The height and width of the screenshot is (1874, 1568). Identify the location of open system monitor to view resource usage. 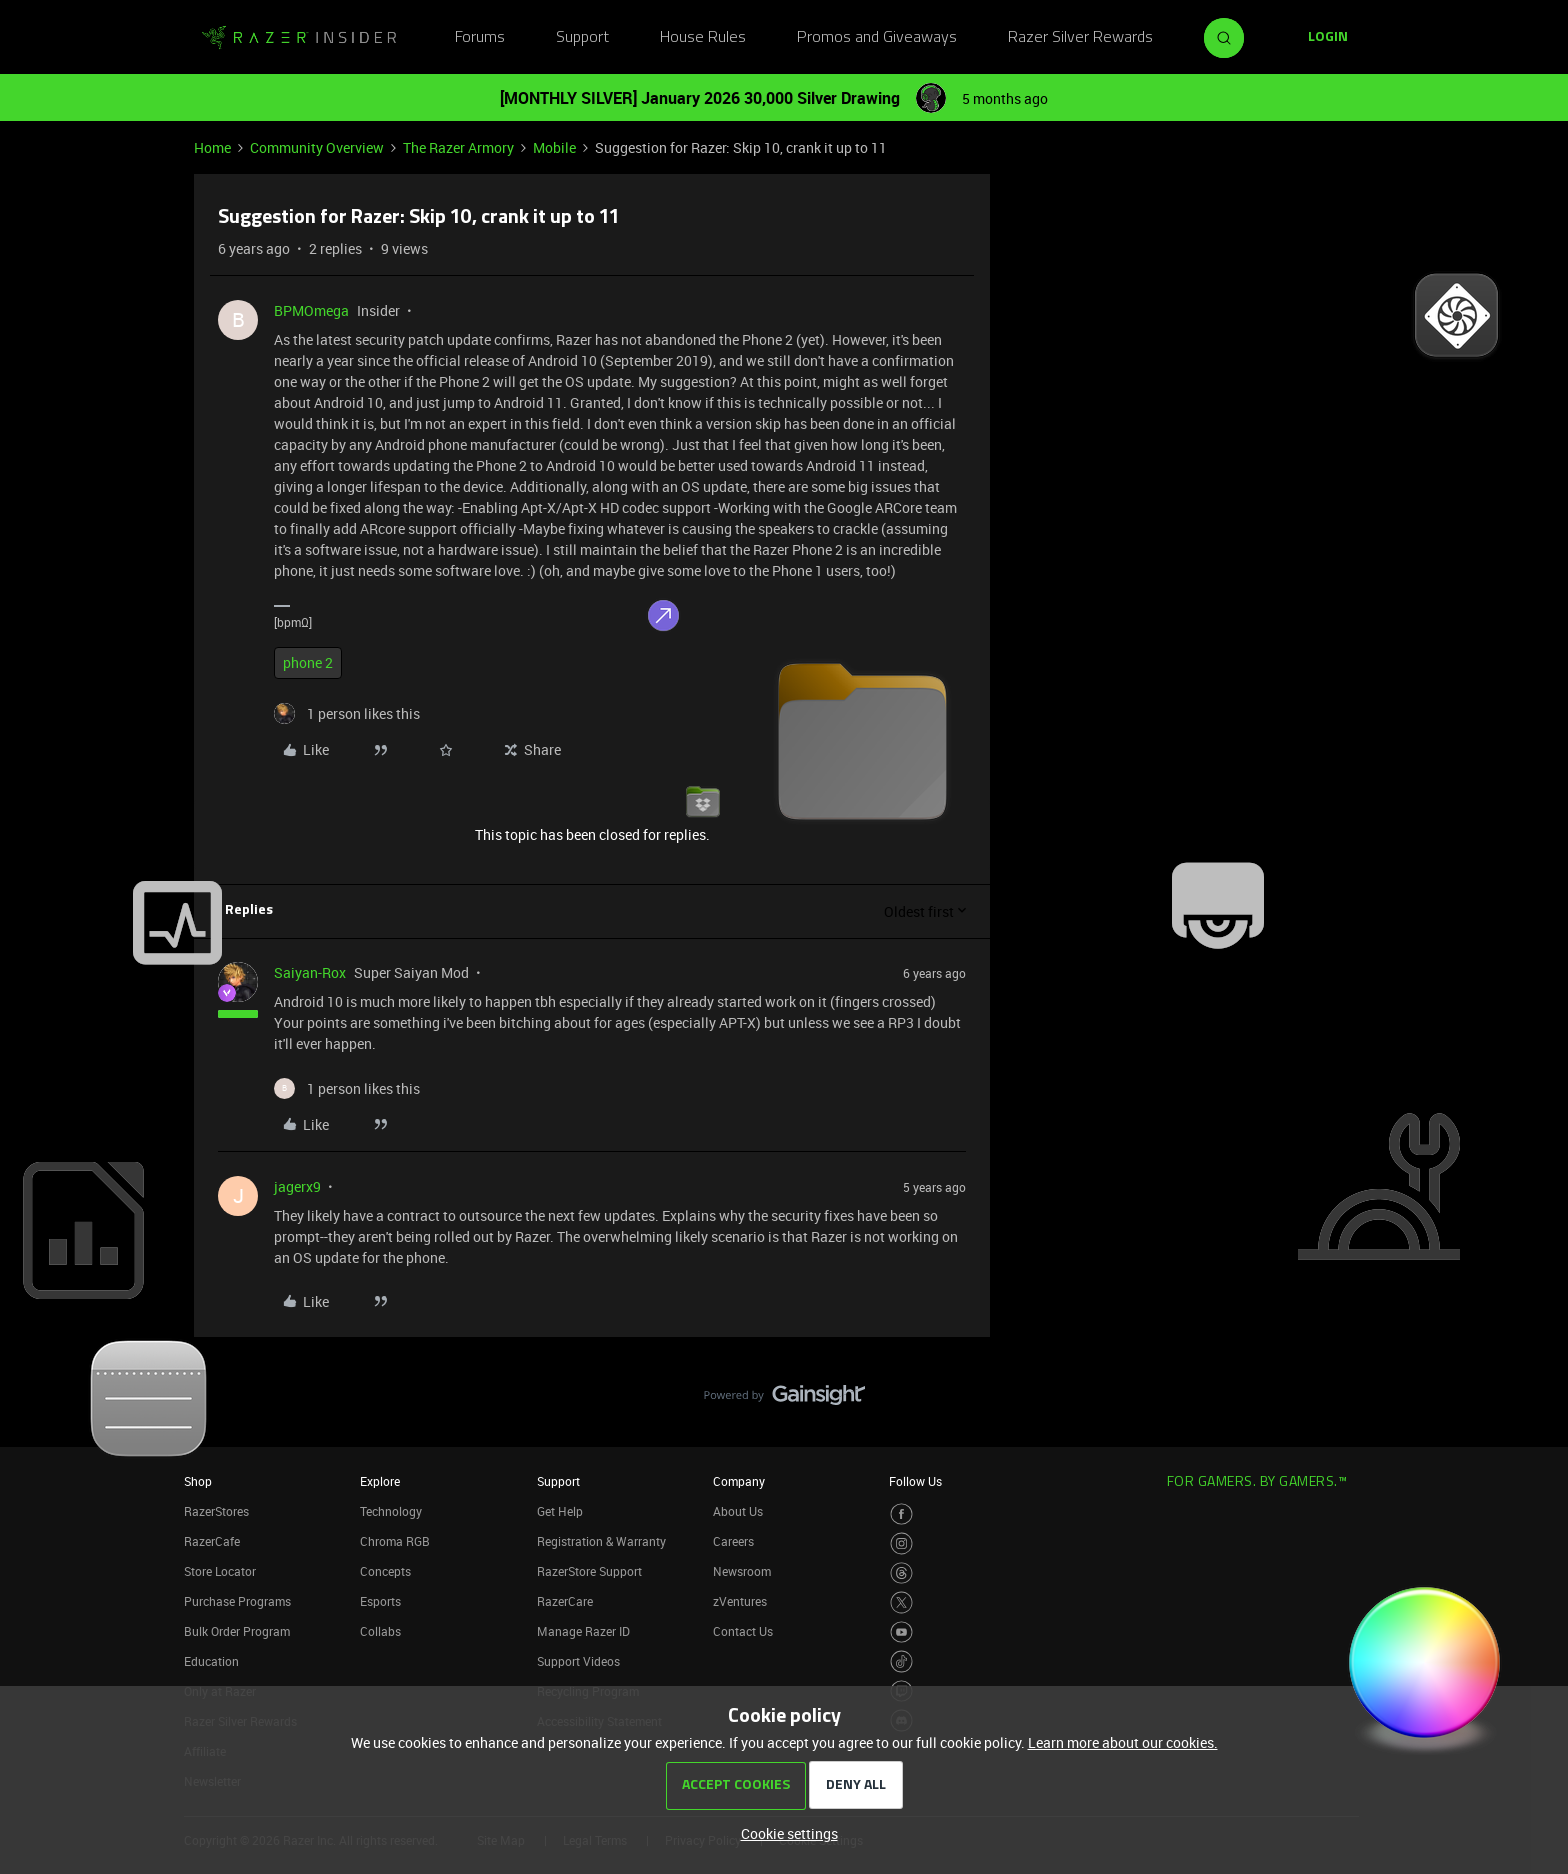
(177, 925).